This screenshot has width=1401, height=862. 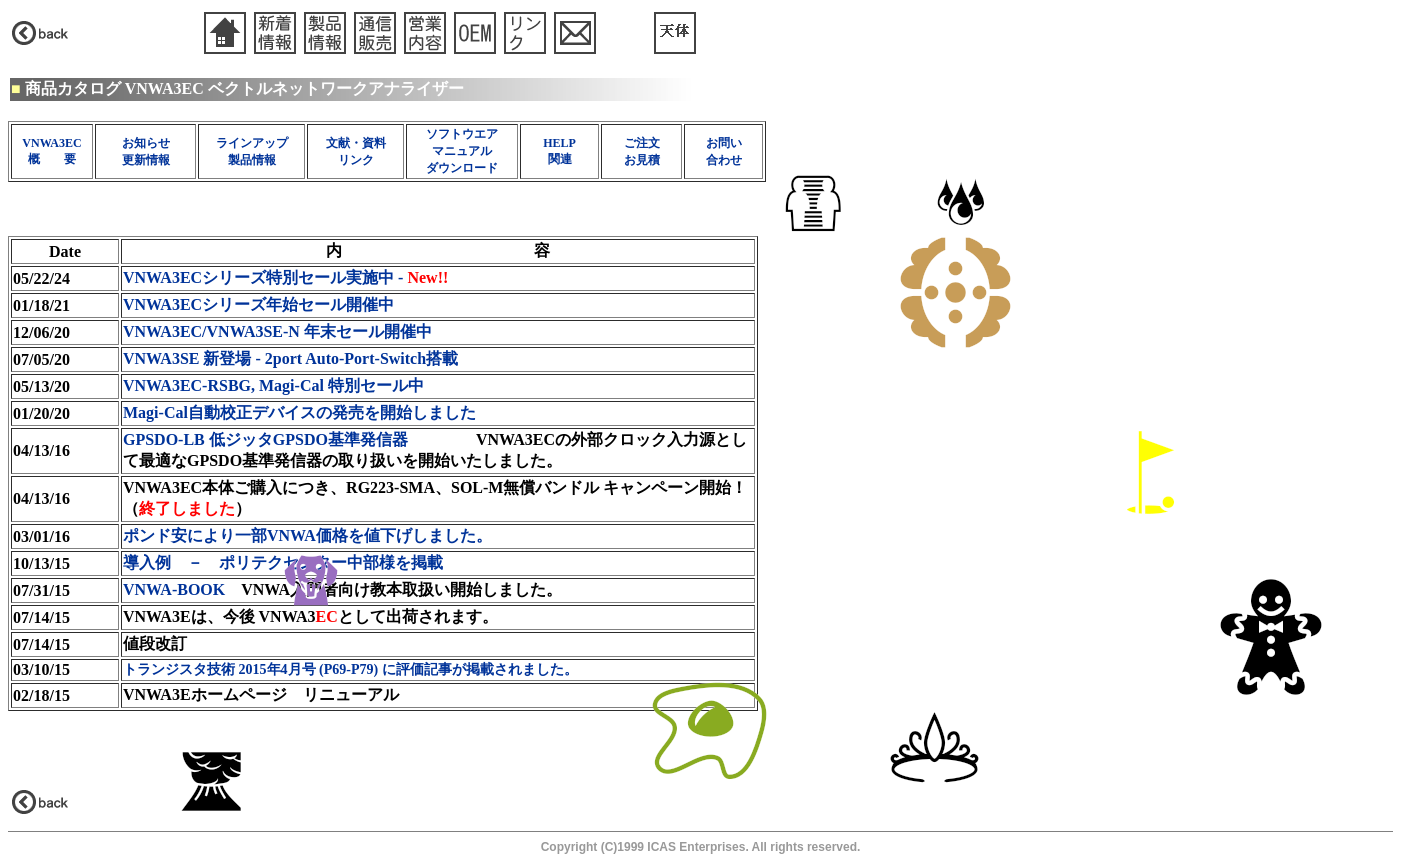 What do you see at coordinates (813, 203) in the screenshot?
I see `view connection or relationship status between users` at bounding box center [813, 203].